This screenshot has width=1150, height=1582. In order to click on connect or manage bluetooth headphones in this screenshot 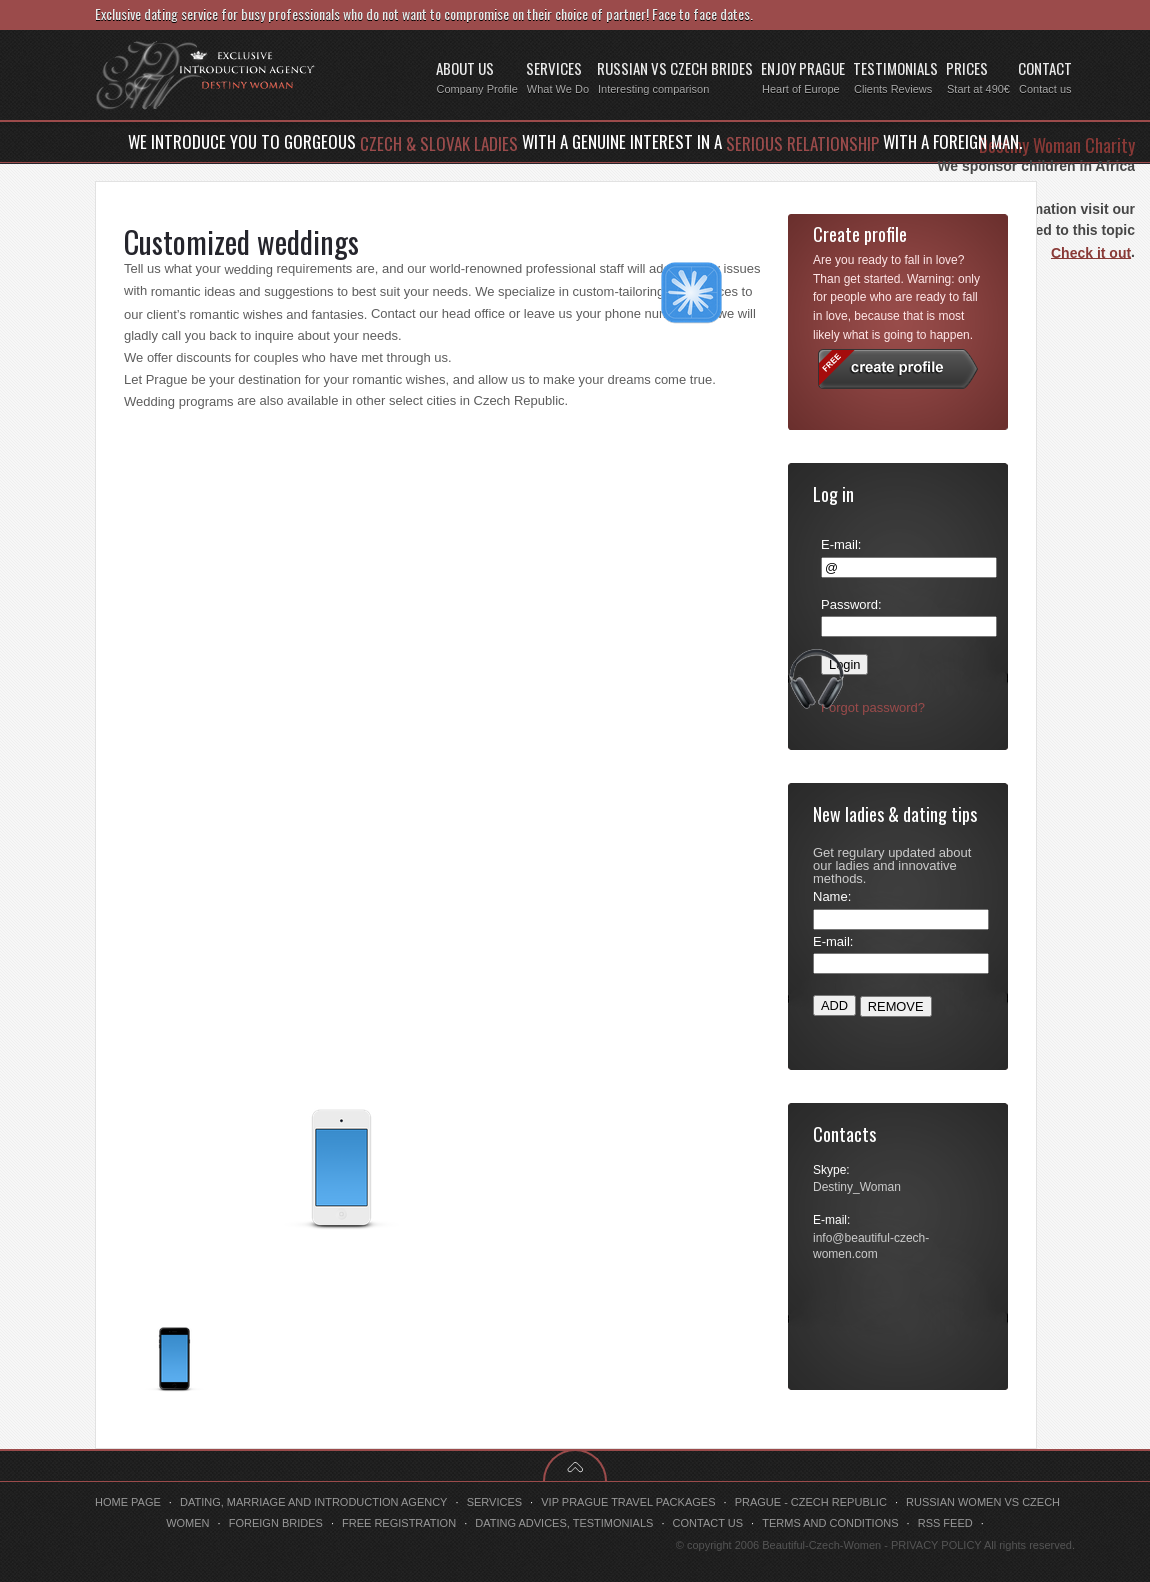, I will do `click(816, 679)`.